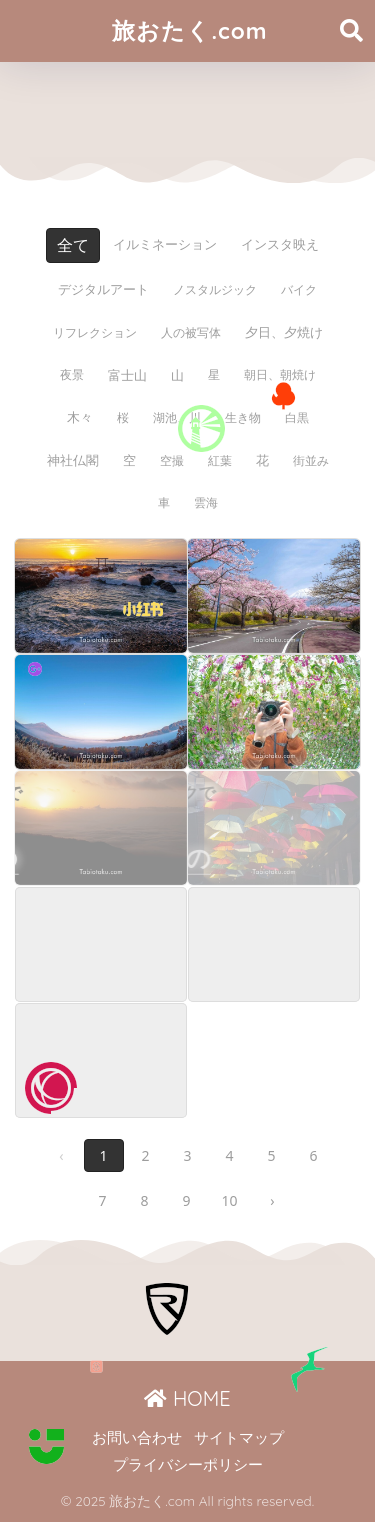  Describe the element at coordinates (167, 1309) in the screenshot. I see `Rimac Automobili company logo` at that location.